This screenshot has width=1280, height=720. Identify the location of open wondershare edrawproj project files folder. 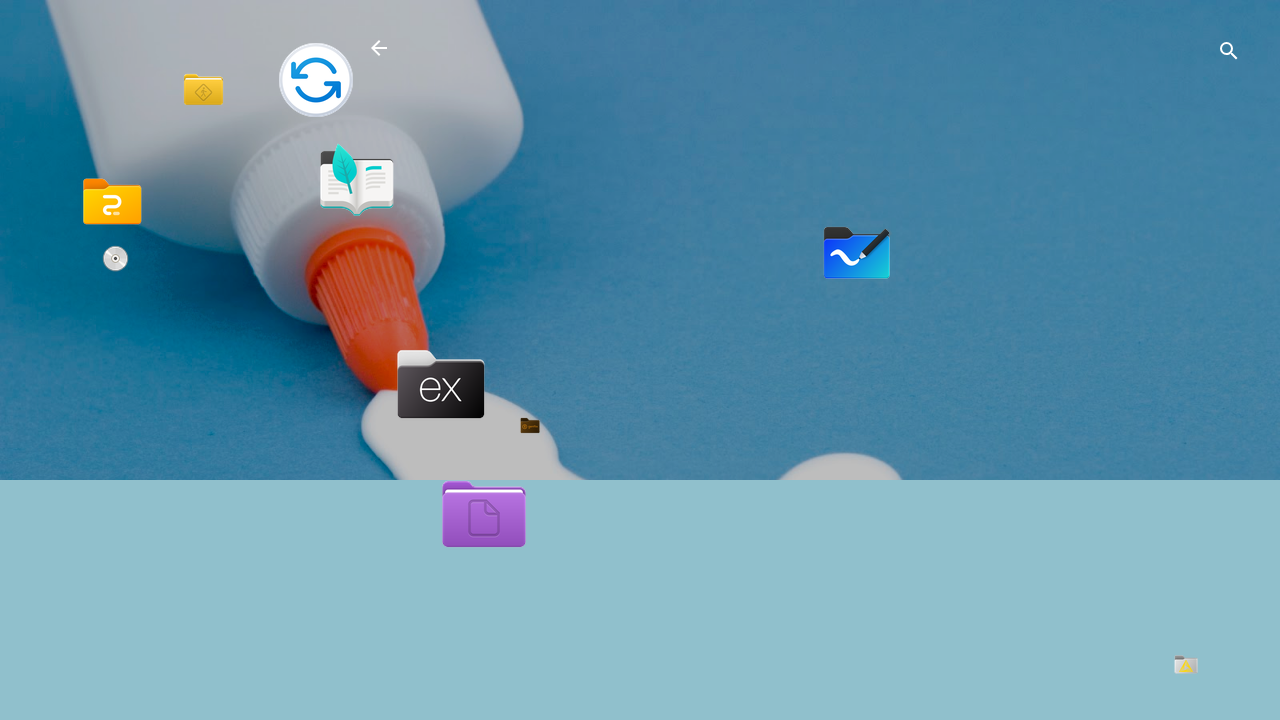
(112, 203).